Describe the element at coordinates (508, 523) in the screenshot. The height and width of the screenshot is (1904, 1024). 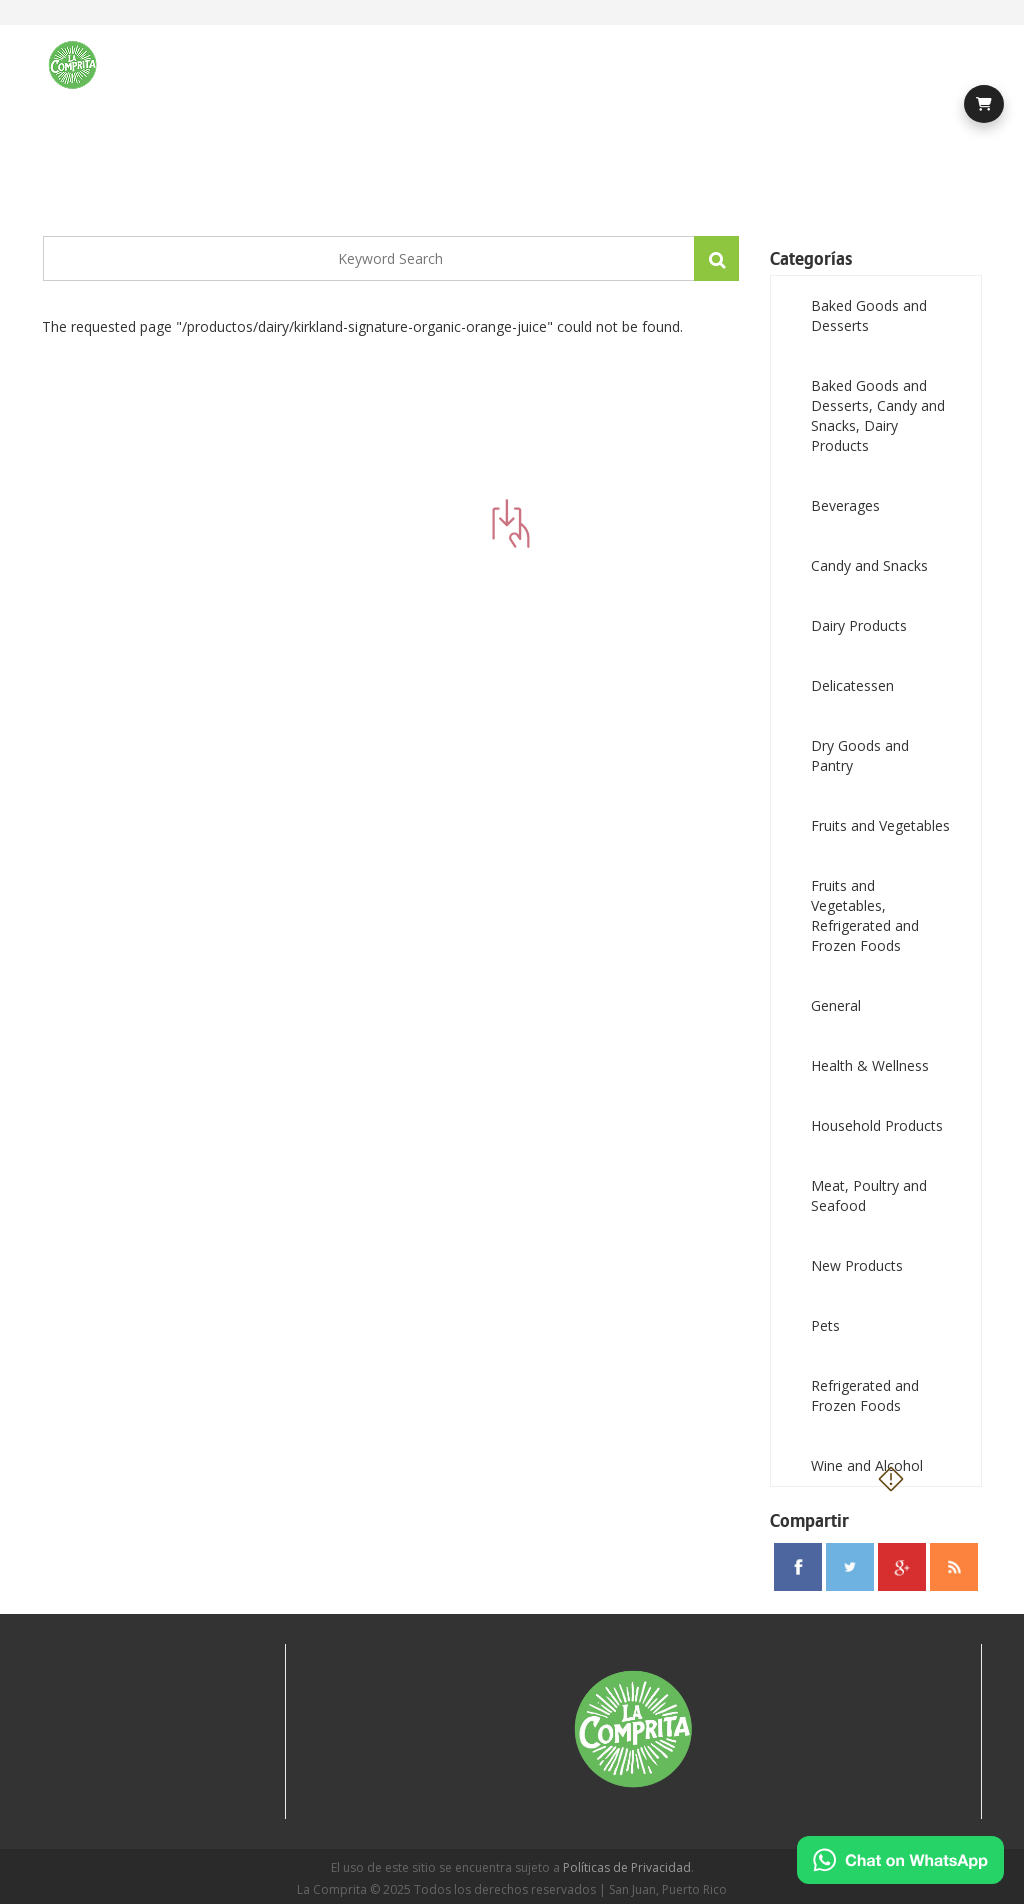
I see `withdraw funds or cash out` at that location.